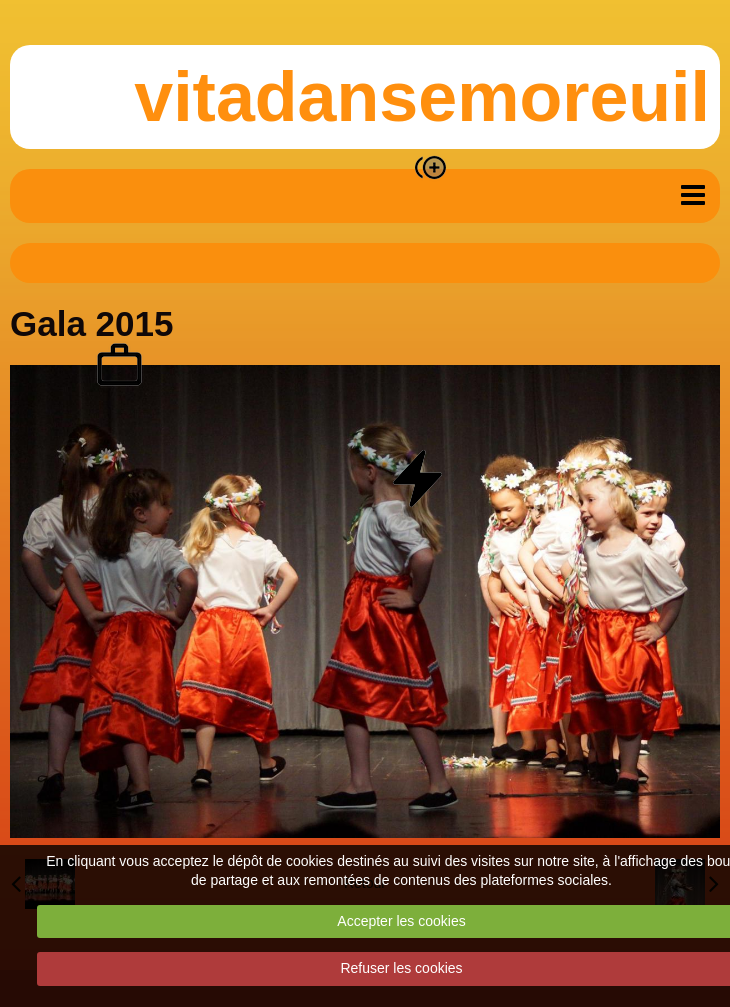  I want to click on indicates flash or lightning mode is enabled, so click(417, 478).